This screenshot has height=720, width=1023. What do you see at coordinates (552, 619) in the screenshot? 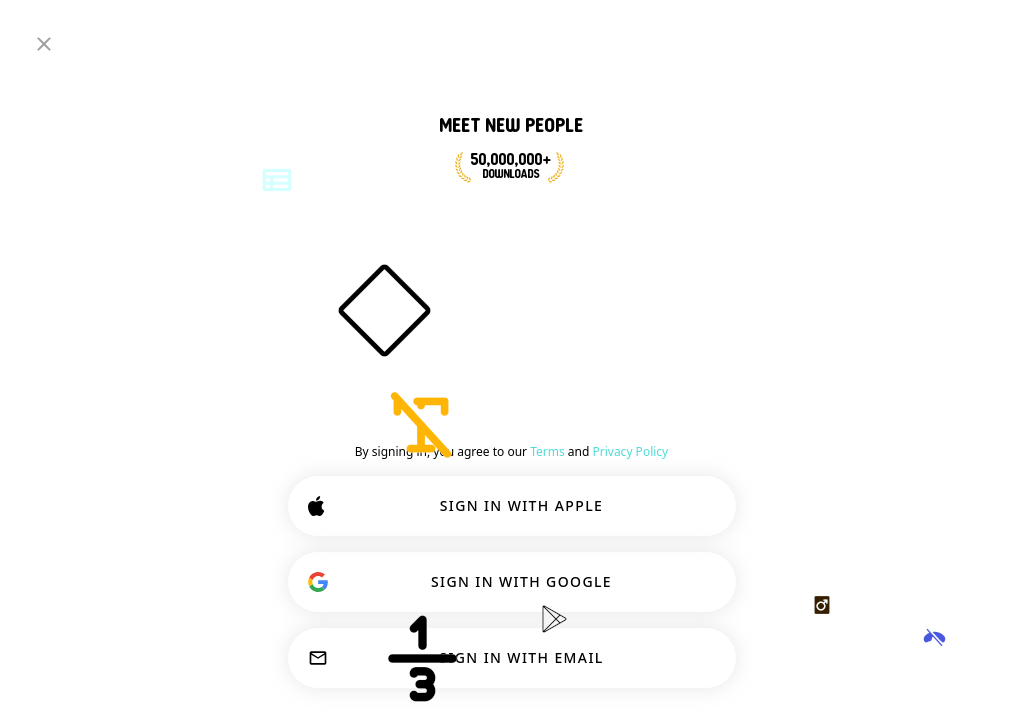
I see `open google play store` at bounding box center [552, 619].